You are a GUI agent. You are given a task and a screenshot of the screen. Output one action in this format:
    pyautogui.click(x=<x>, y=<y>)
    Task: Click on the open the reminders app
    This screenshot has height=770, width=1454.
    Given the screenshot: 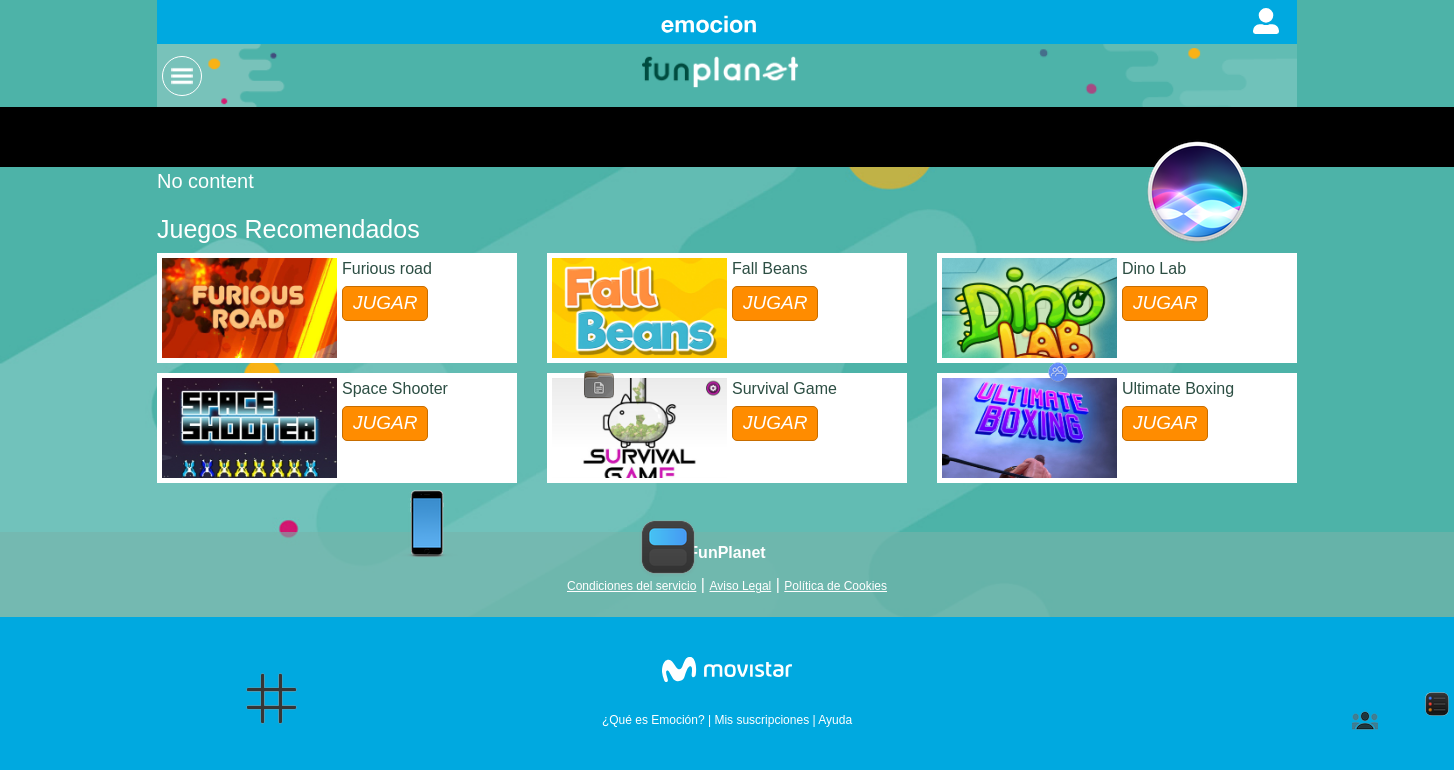 What is the action you would take?
    pyautogui.click(x=1437, y=704)
    